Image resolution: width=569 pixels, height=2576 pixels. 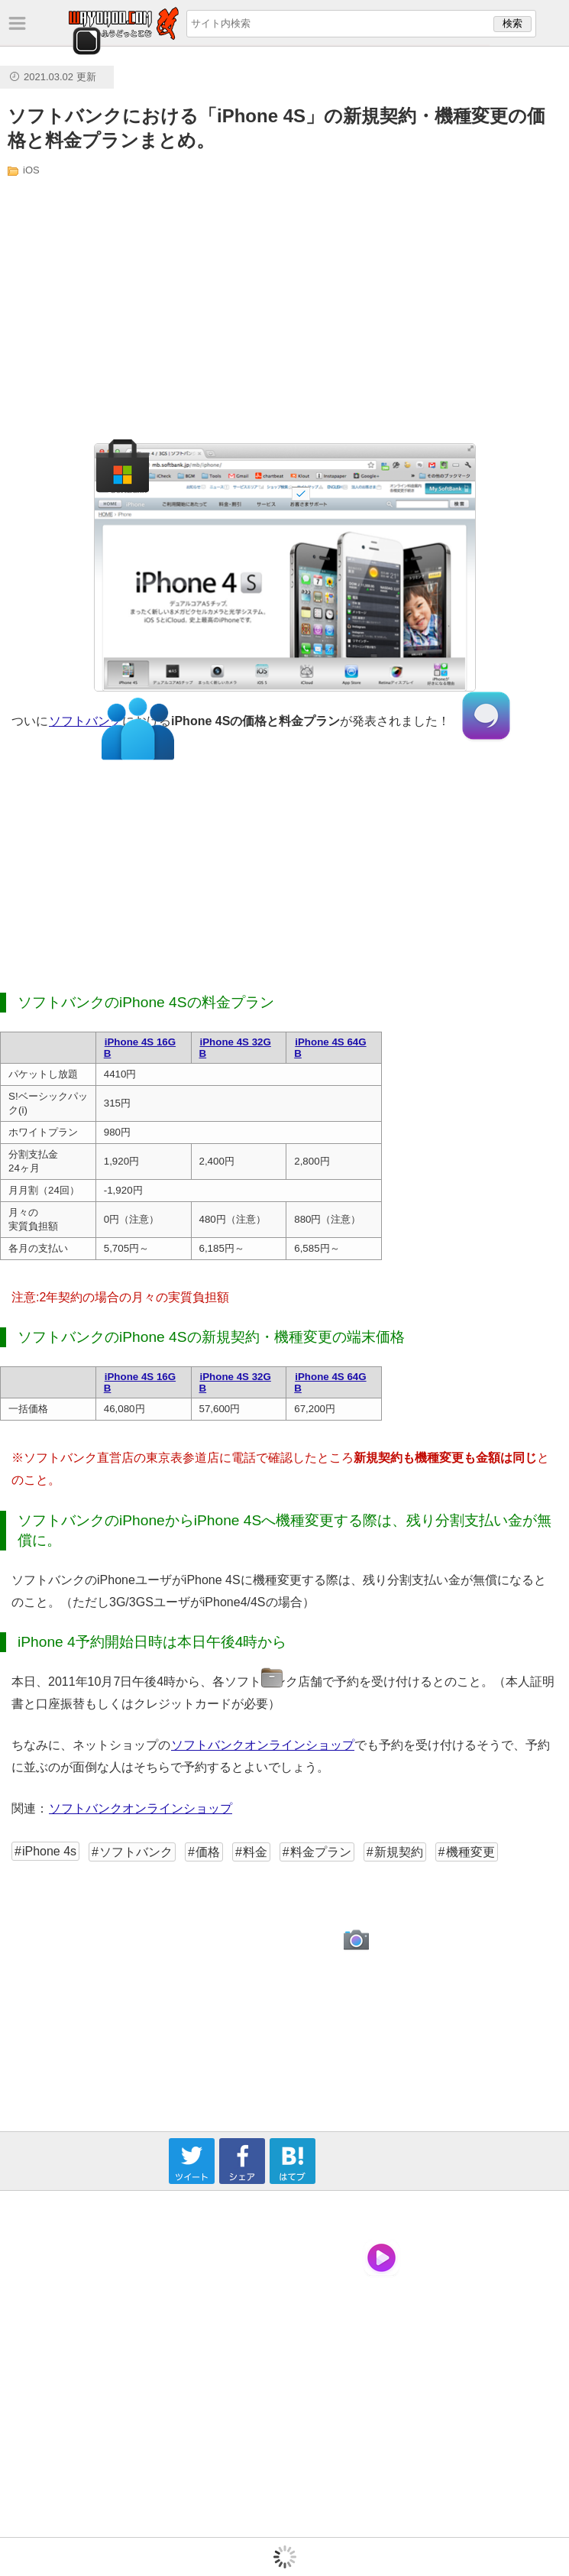 What do you see at coordinates (122, 465) in the screenshot?
I see `open the Microsoft Store app` at bounding box center [122, 465].